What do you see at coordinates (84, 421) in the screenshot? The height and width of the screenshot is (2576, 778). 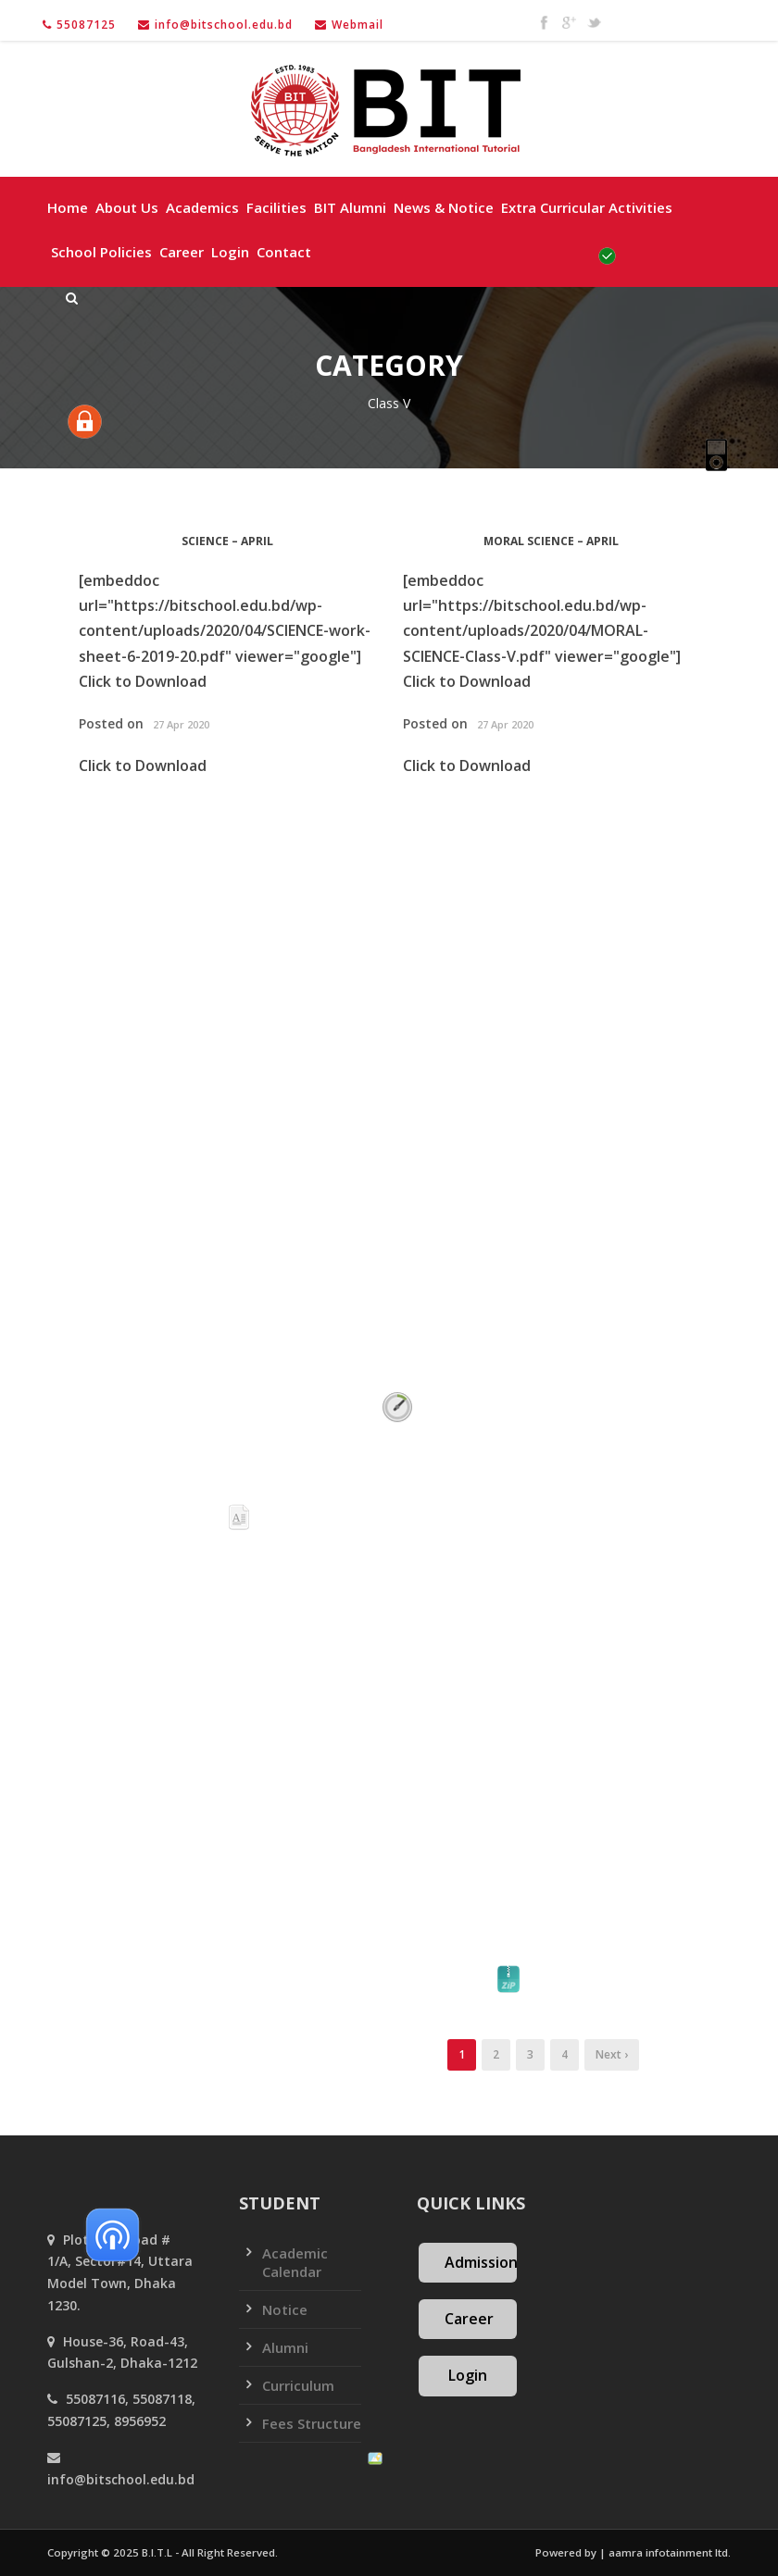 I see `indicates a file or folder is read-only` at bounding box center [84, 421].